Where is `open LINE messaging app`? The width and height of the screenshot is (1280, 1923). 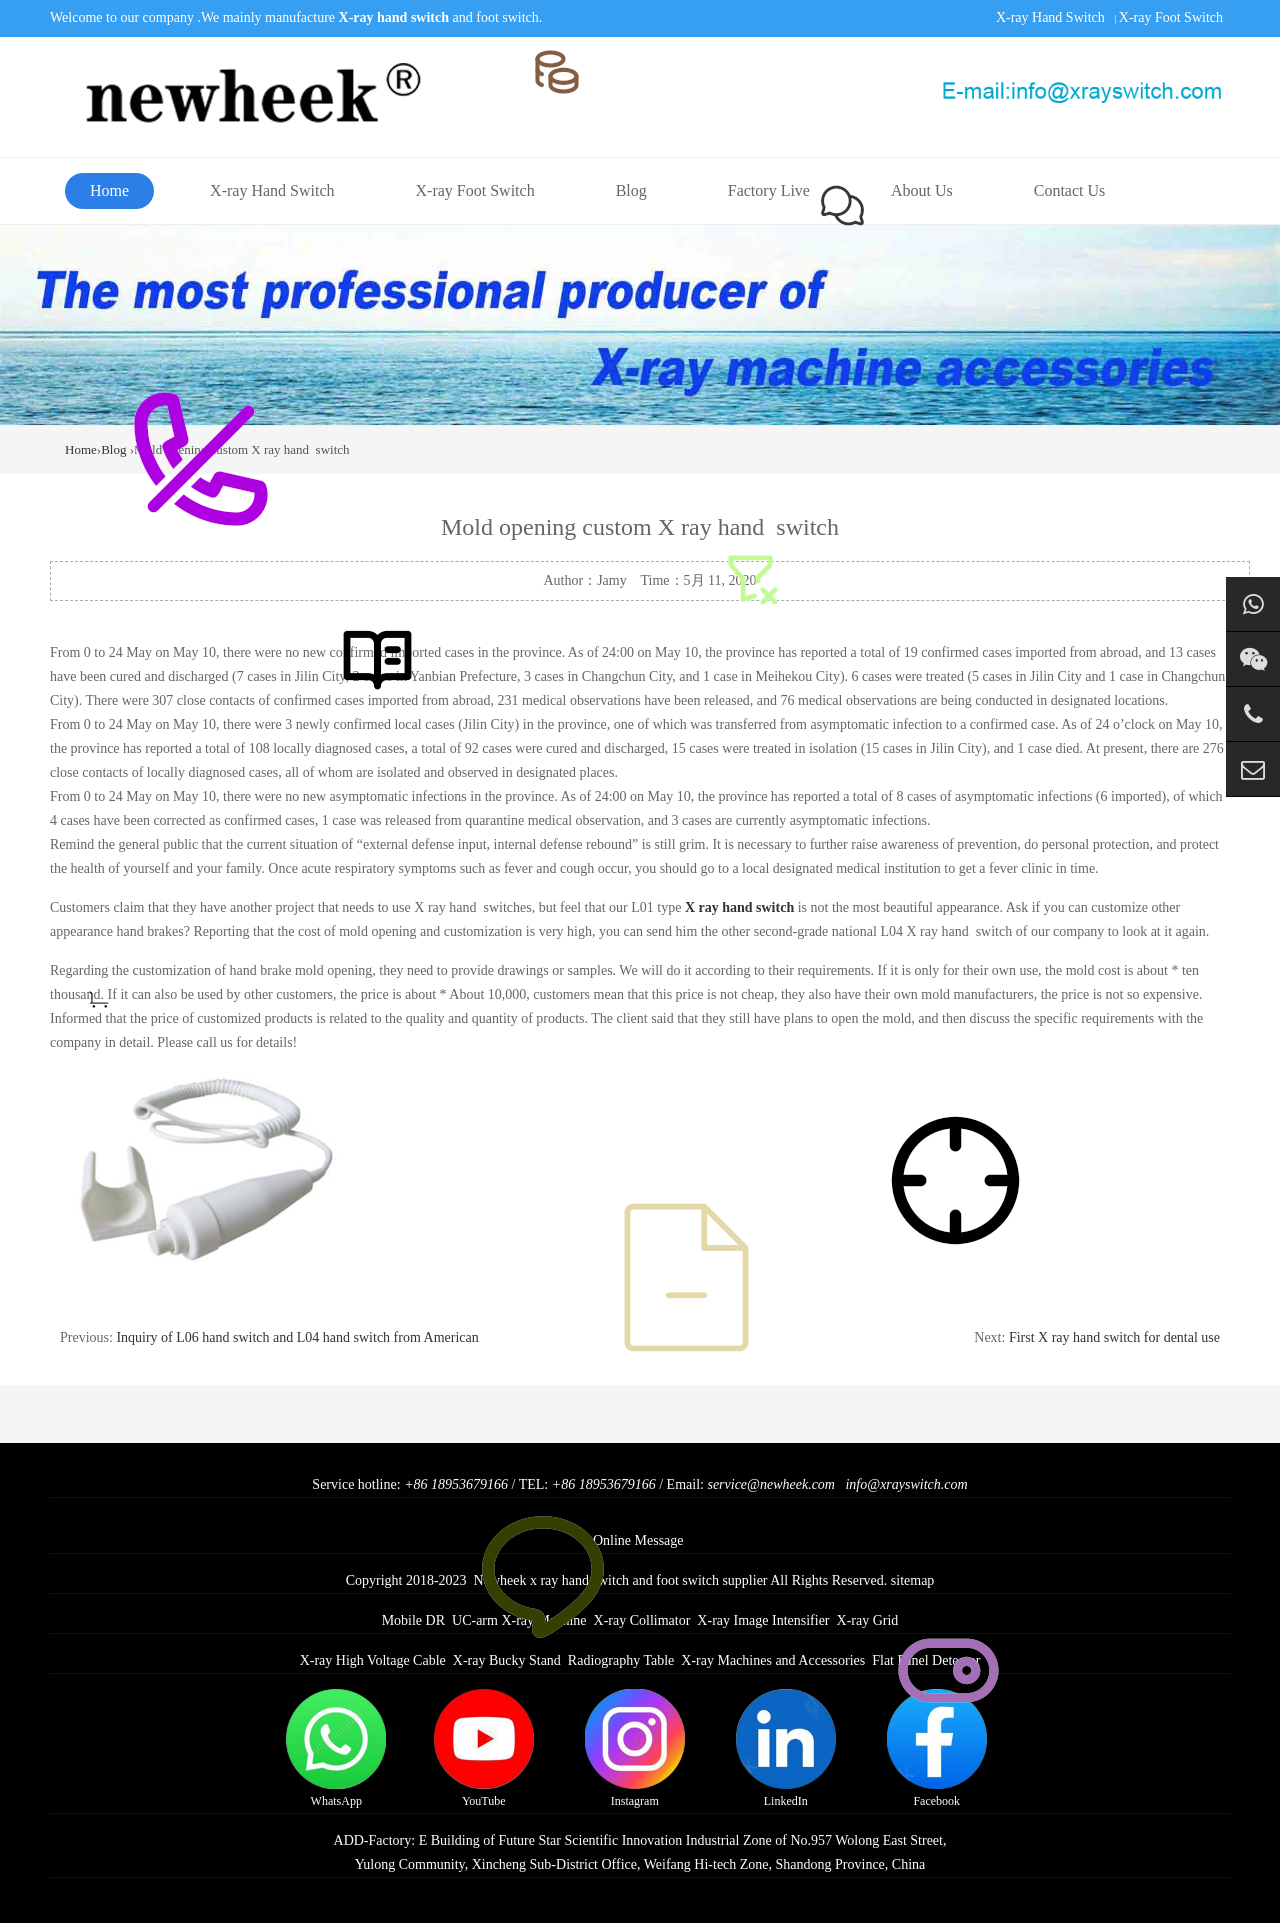 open LINE messaging app is located at coordinates (543, 1577).